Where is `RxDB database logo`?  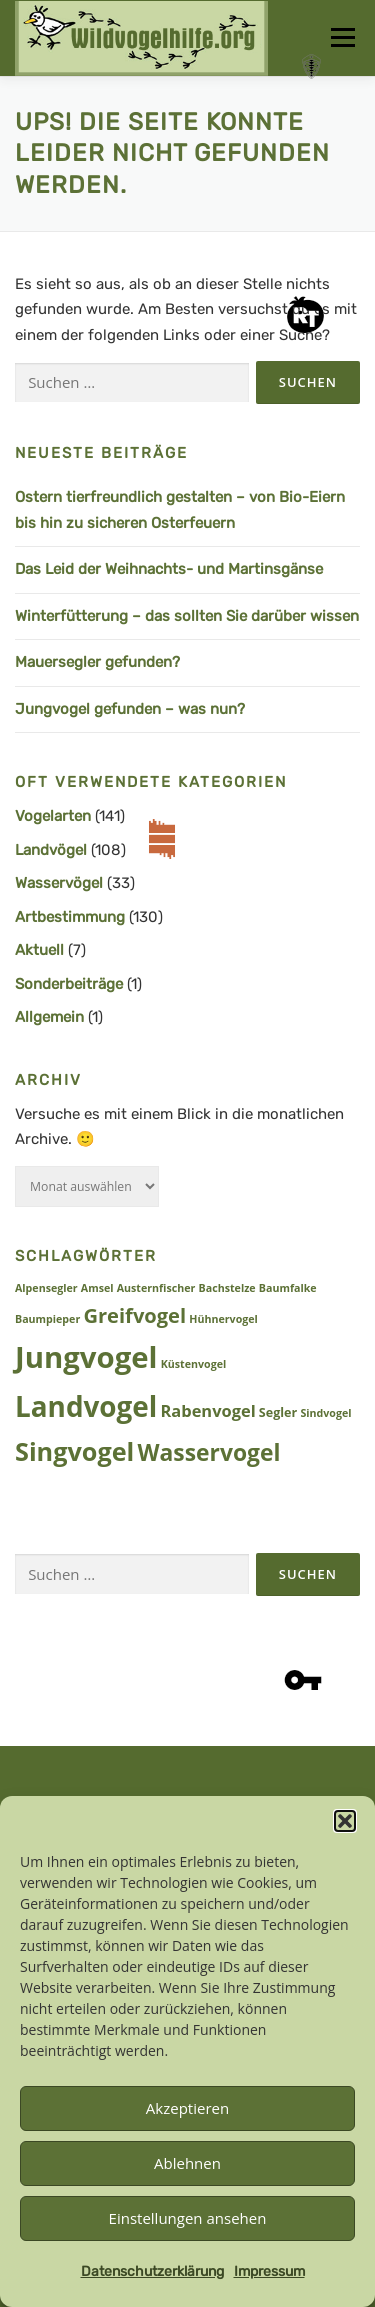 RxDB database logo is located at coordinates (162, 839).